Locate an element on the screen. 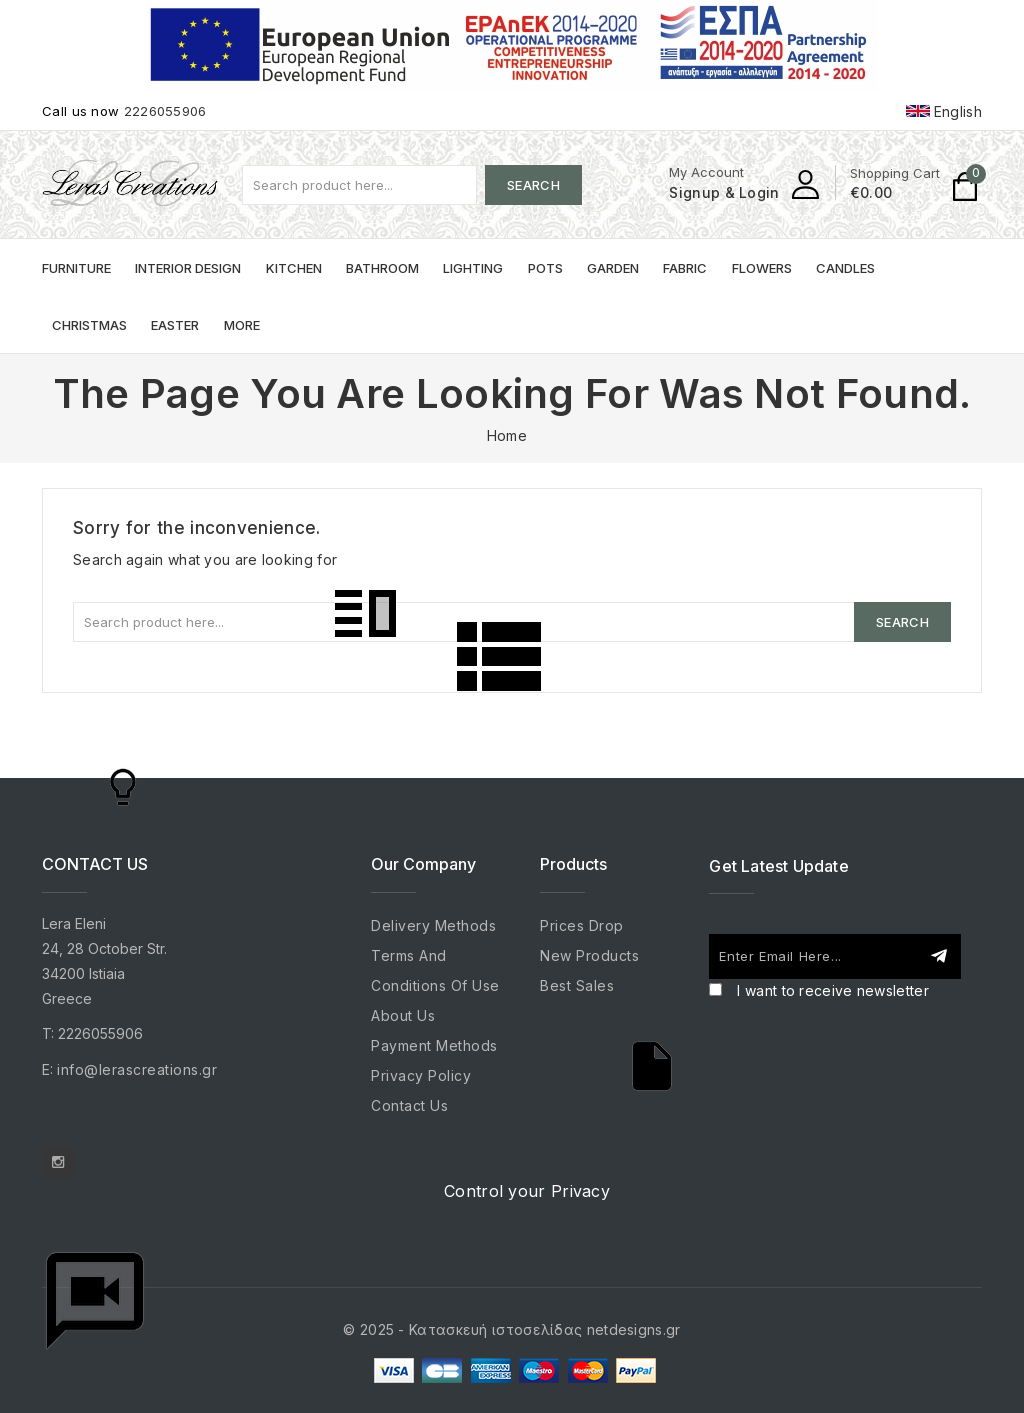  start a video chat conversation is located at coordinates (95, 1301).